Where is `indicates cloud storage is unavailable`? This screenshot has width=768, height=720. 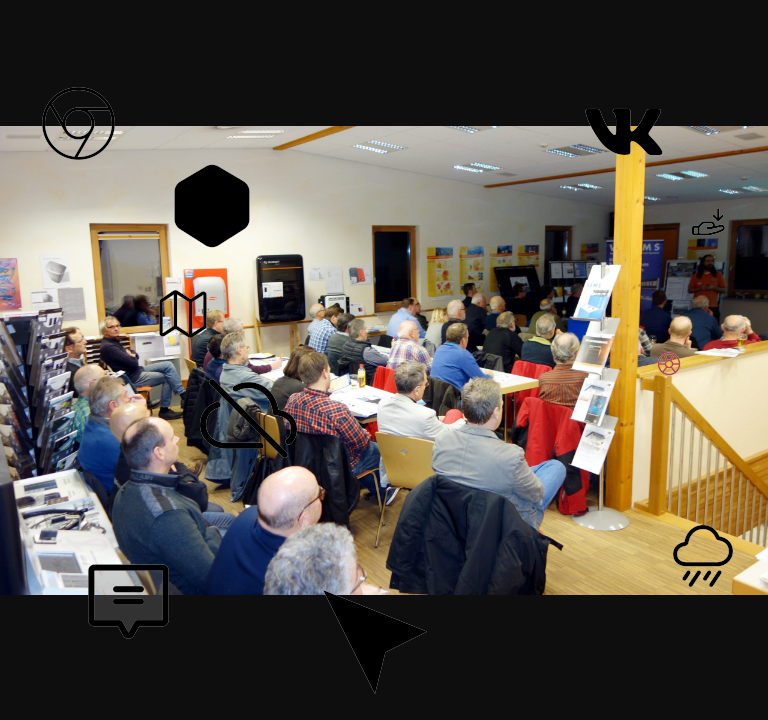 indicates cloud storage is unavailable is located at coordinates (248, 418).